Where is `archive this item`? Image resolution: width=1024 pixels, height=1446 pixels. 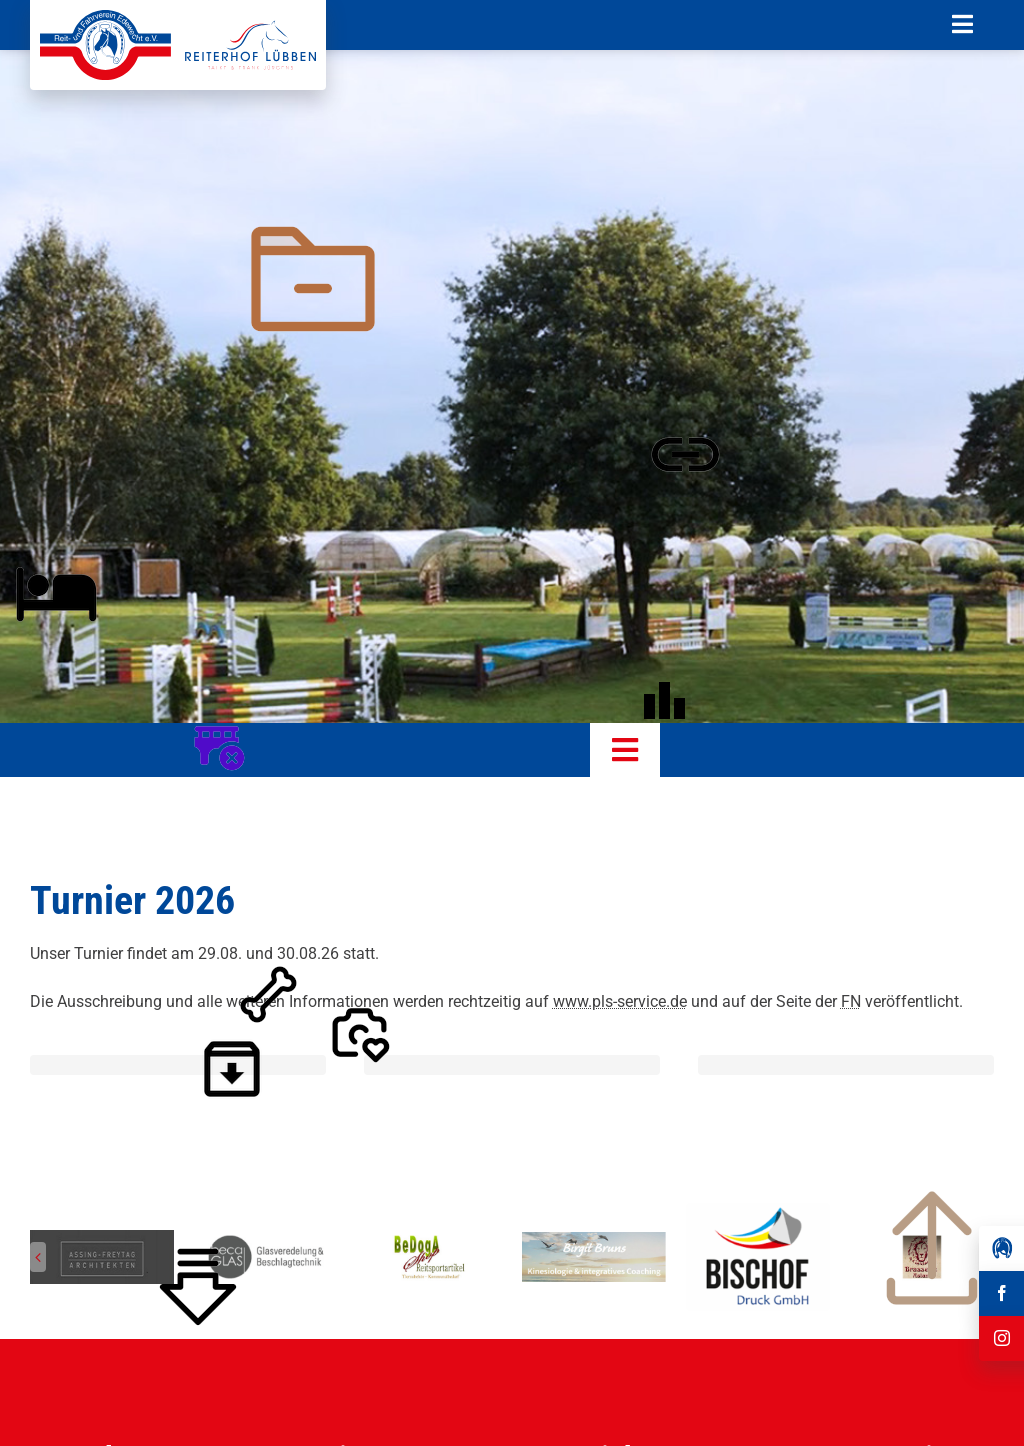 archive this item is located at coordinates (232, 1069).